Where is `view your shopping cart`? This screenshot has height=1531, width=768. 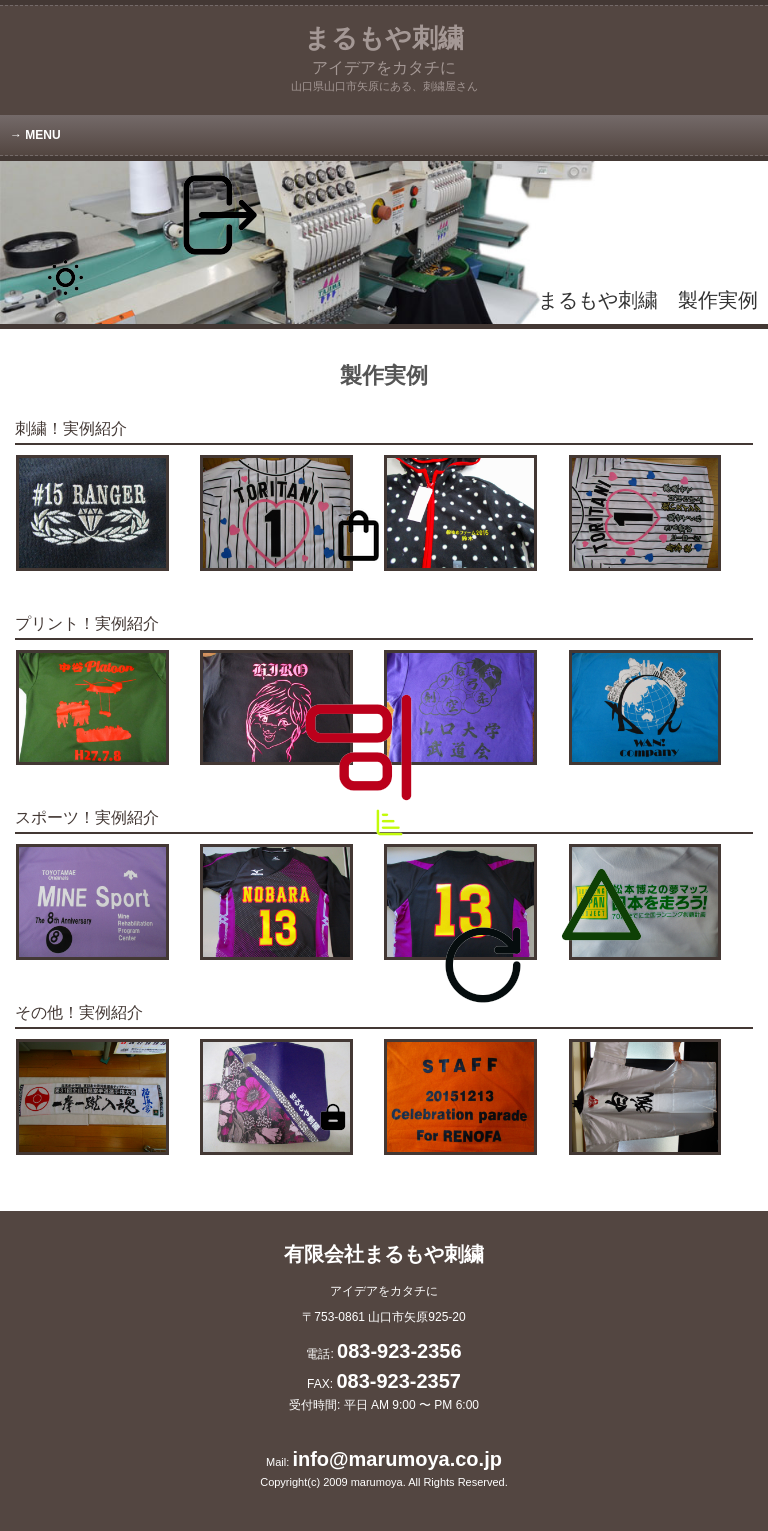 view your shopping cart is located at coordinates (358, 535).